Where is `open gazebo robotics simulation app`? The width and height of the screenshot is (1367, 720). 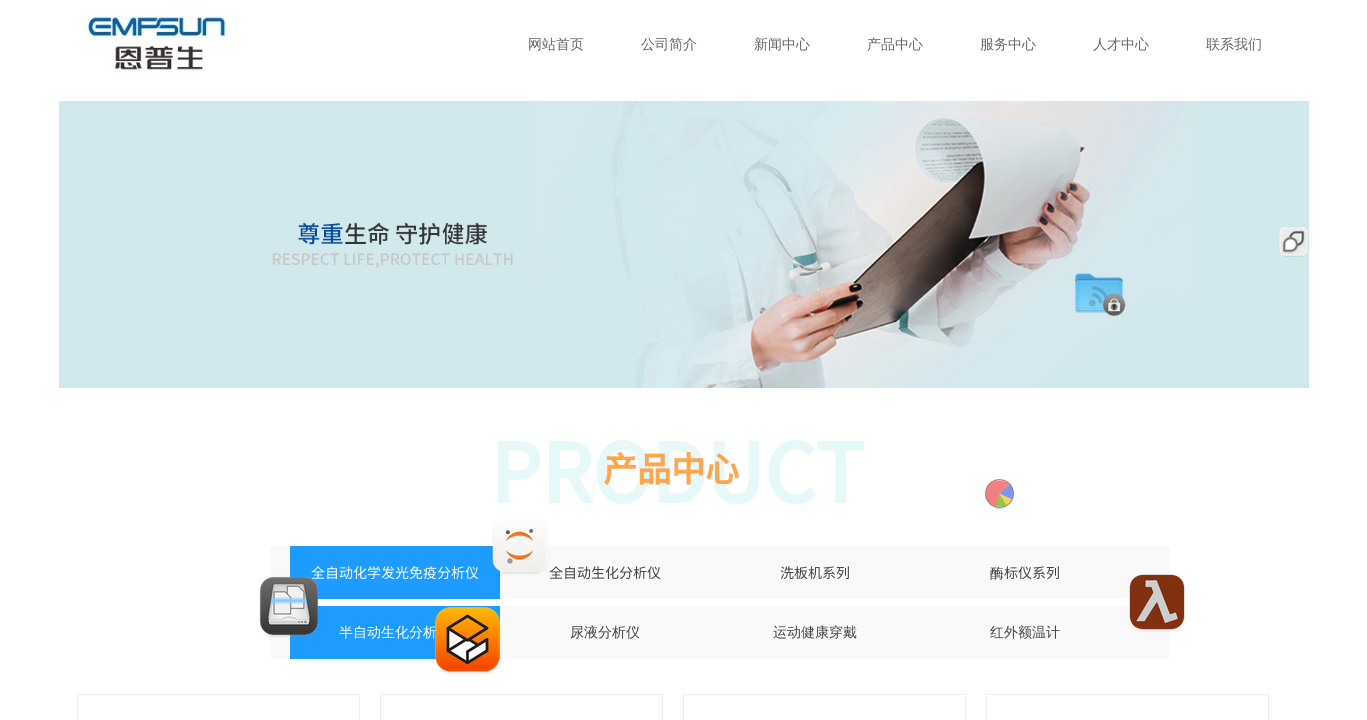
open gazebo robotics simulation app is located at coordinates (467, 639).